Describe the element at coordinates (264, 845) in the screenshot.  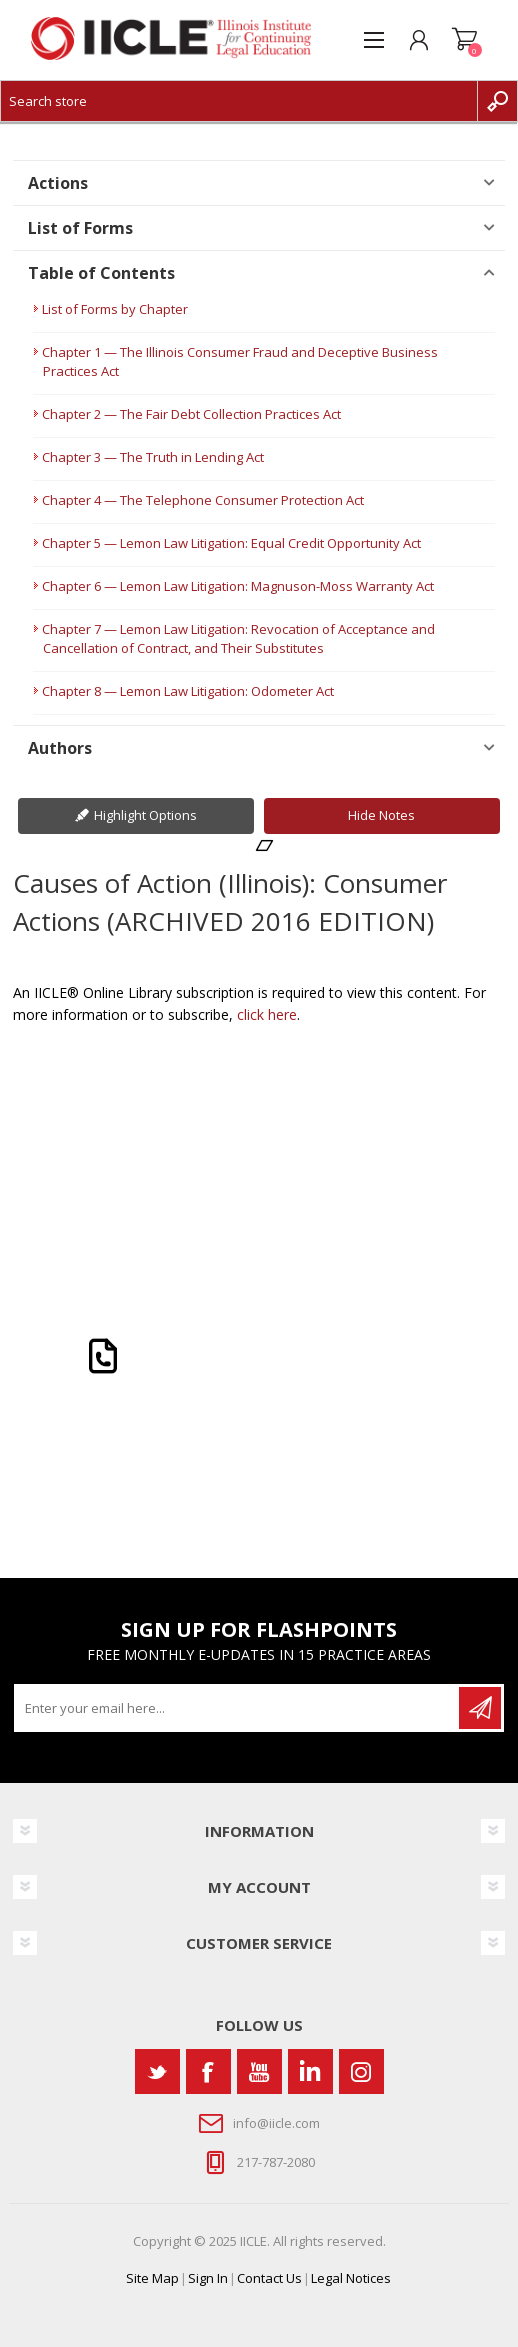
I see `visit bandcamp profile or page` at that location.